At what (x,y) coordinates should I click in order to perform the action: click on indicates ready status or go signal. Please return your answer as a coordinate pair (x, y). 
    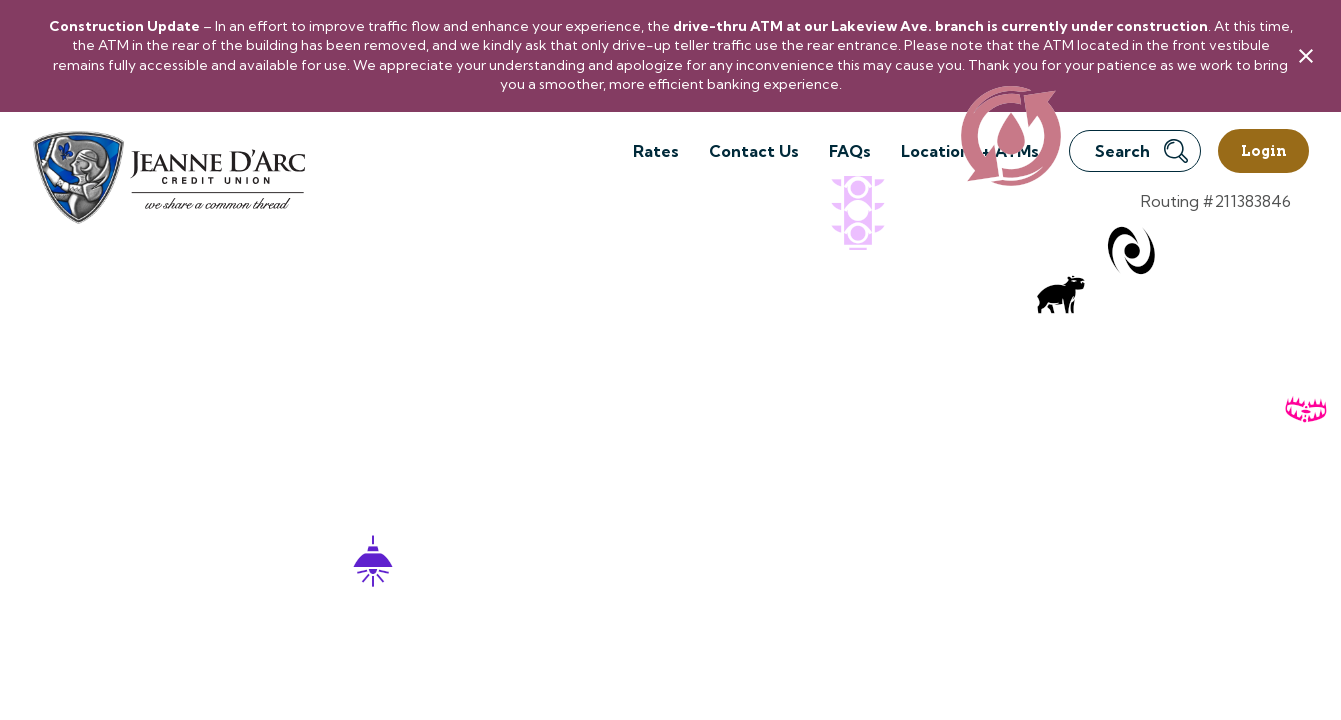
    Looking at the image, I should click on (858, 213).